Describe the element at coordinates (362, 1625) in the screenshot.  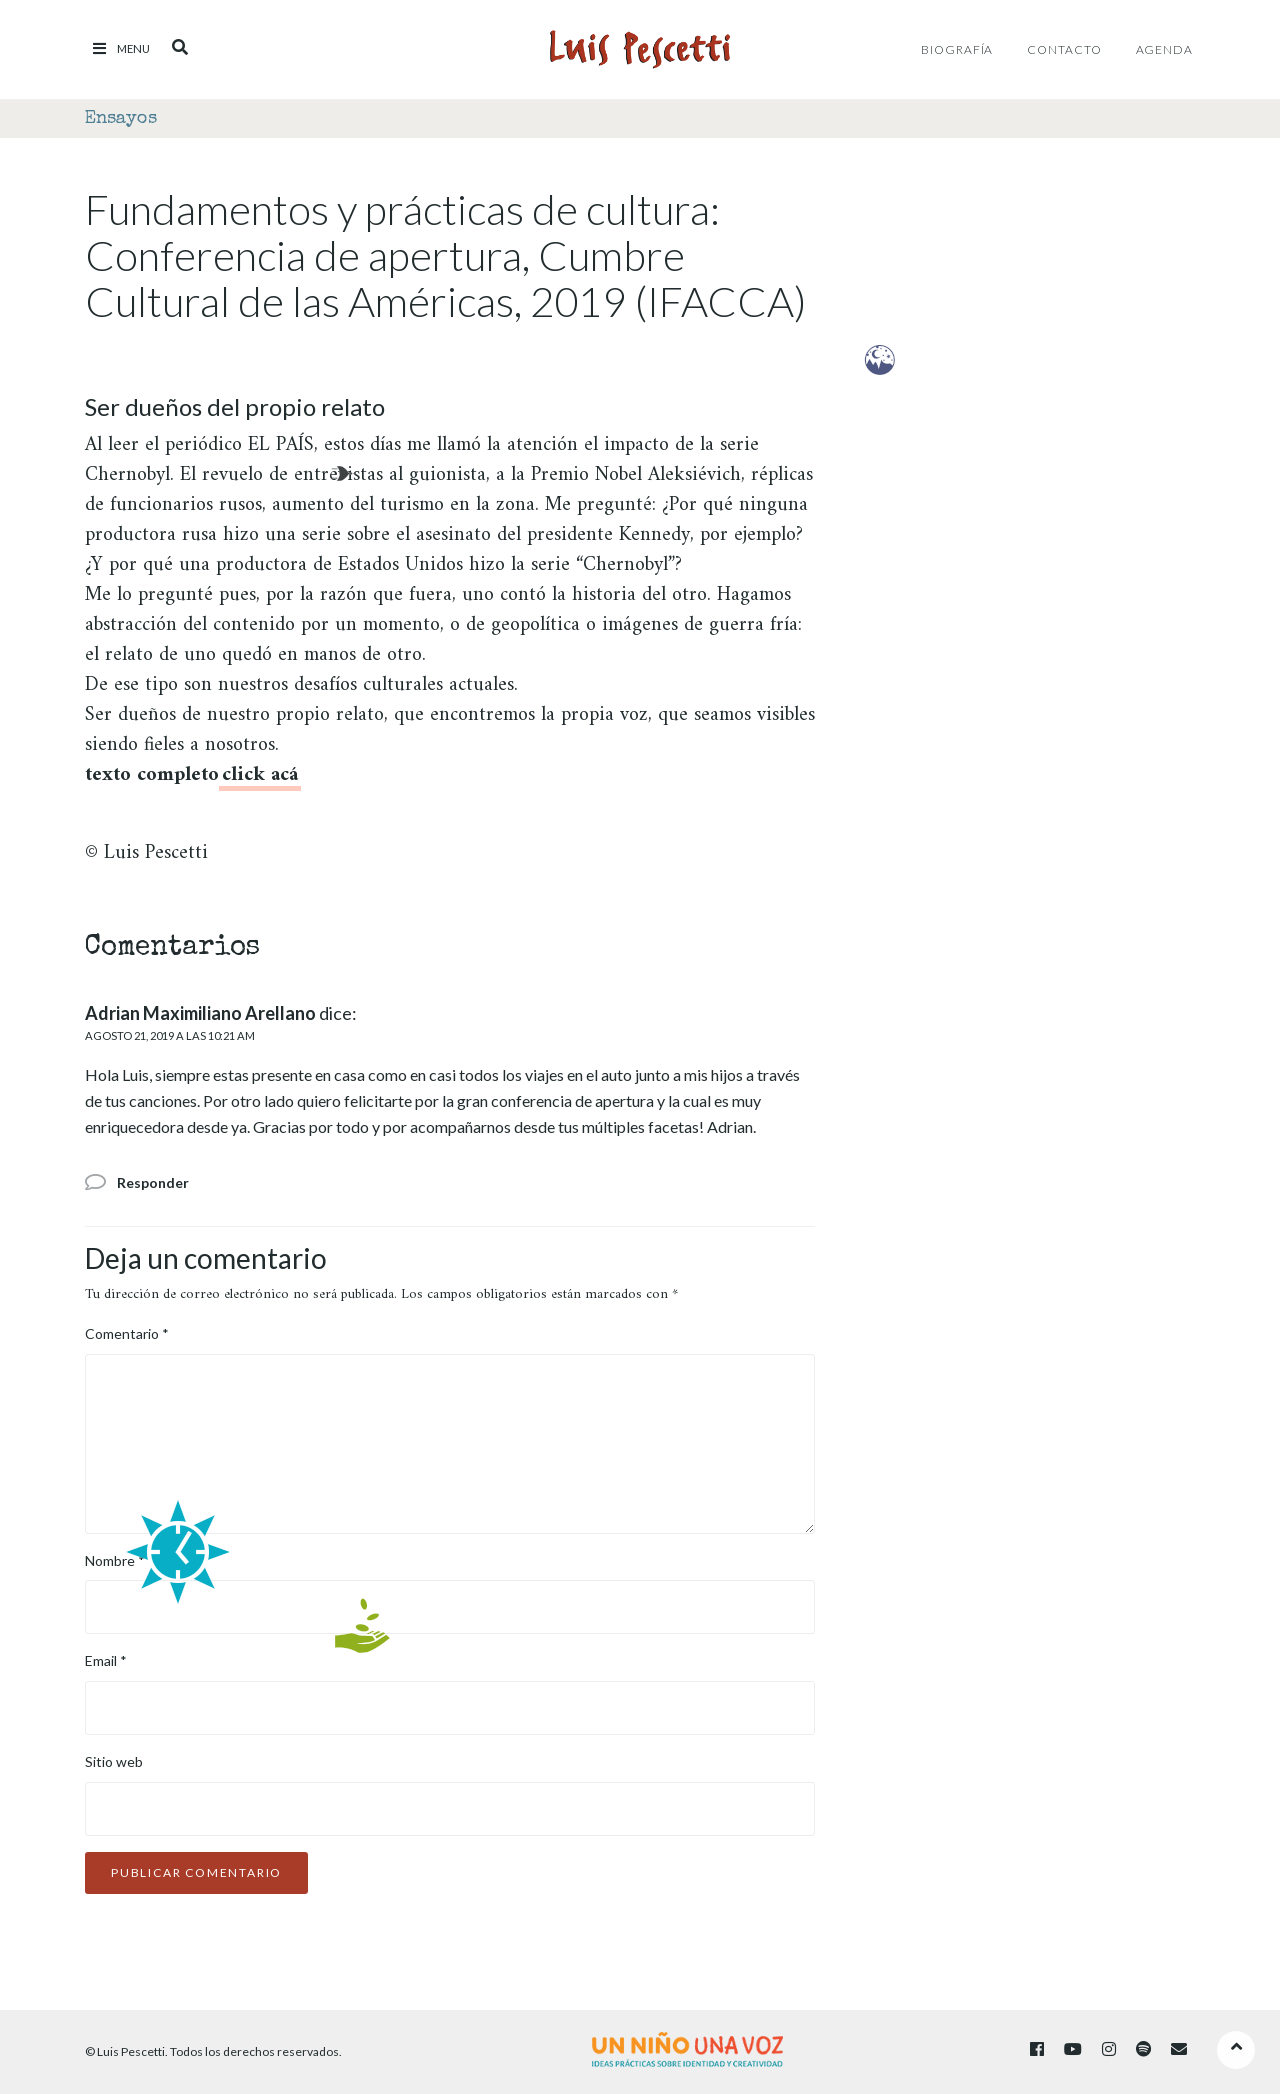
I see `receive a payment or funds` at that location.